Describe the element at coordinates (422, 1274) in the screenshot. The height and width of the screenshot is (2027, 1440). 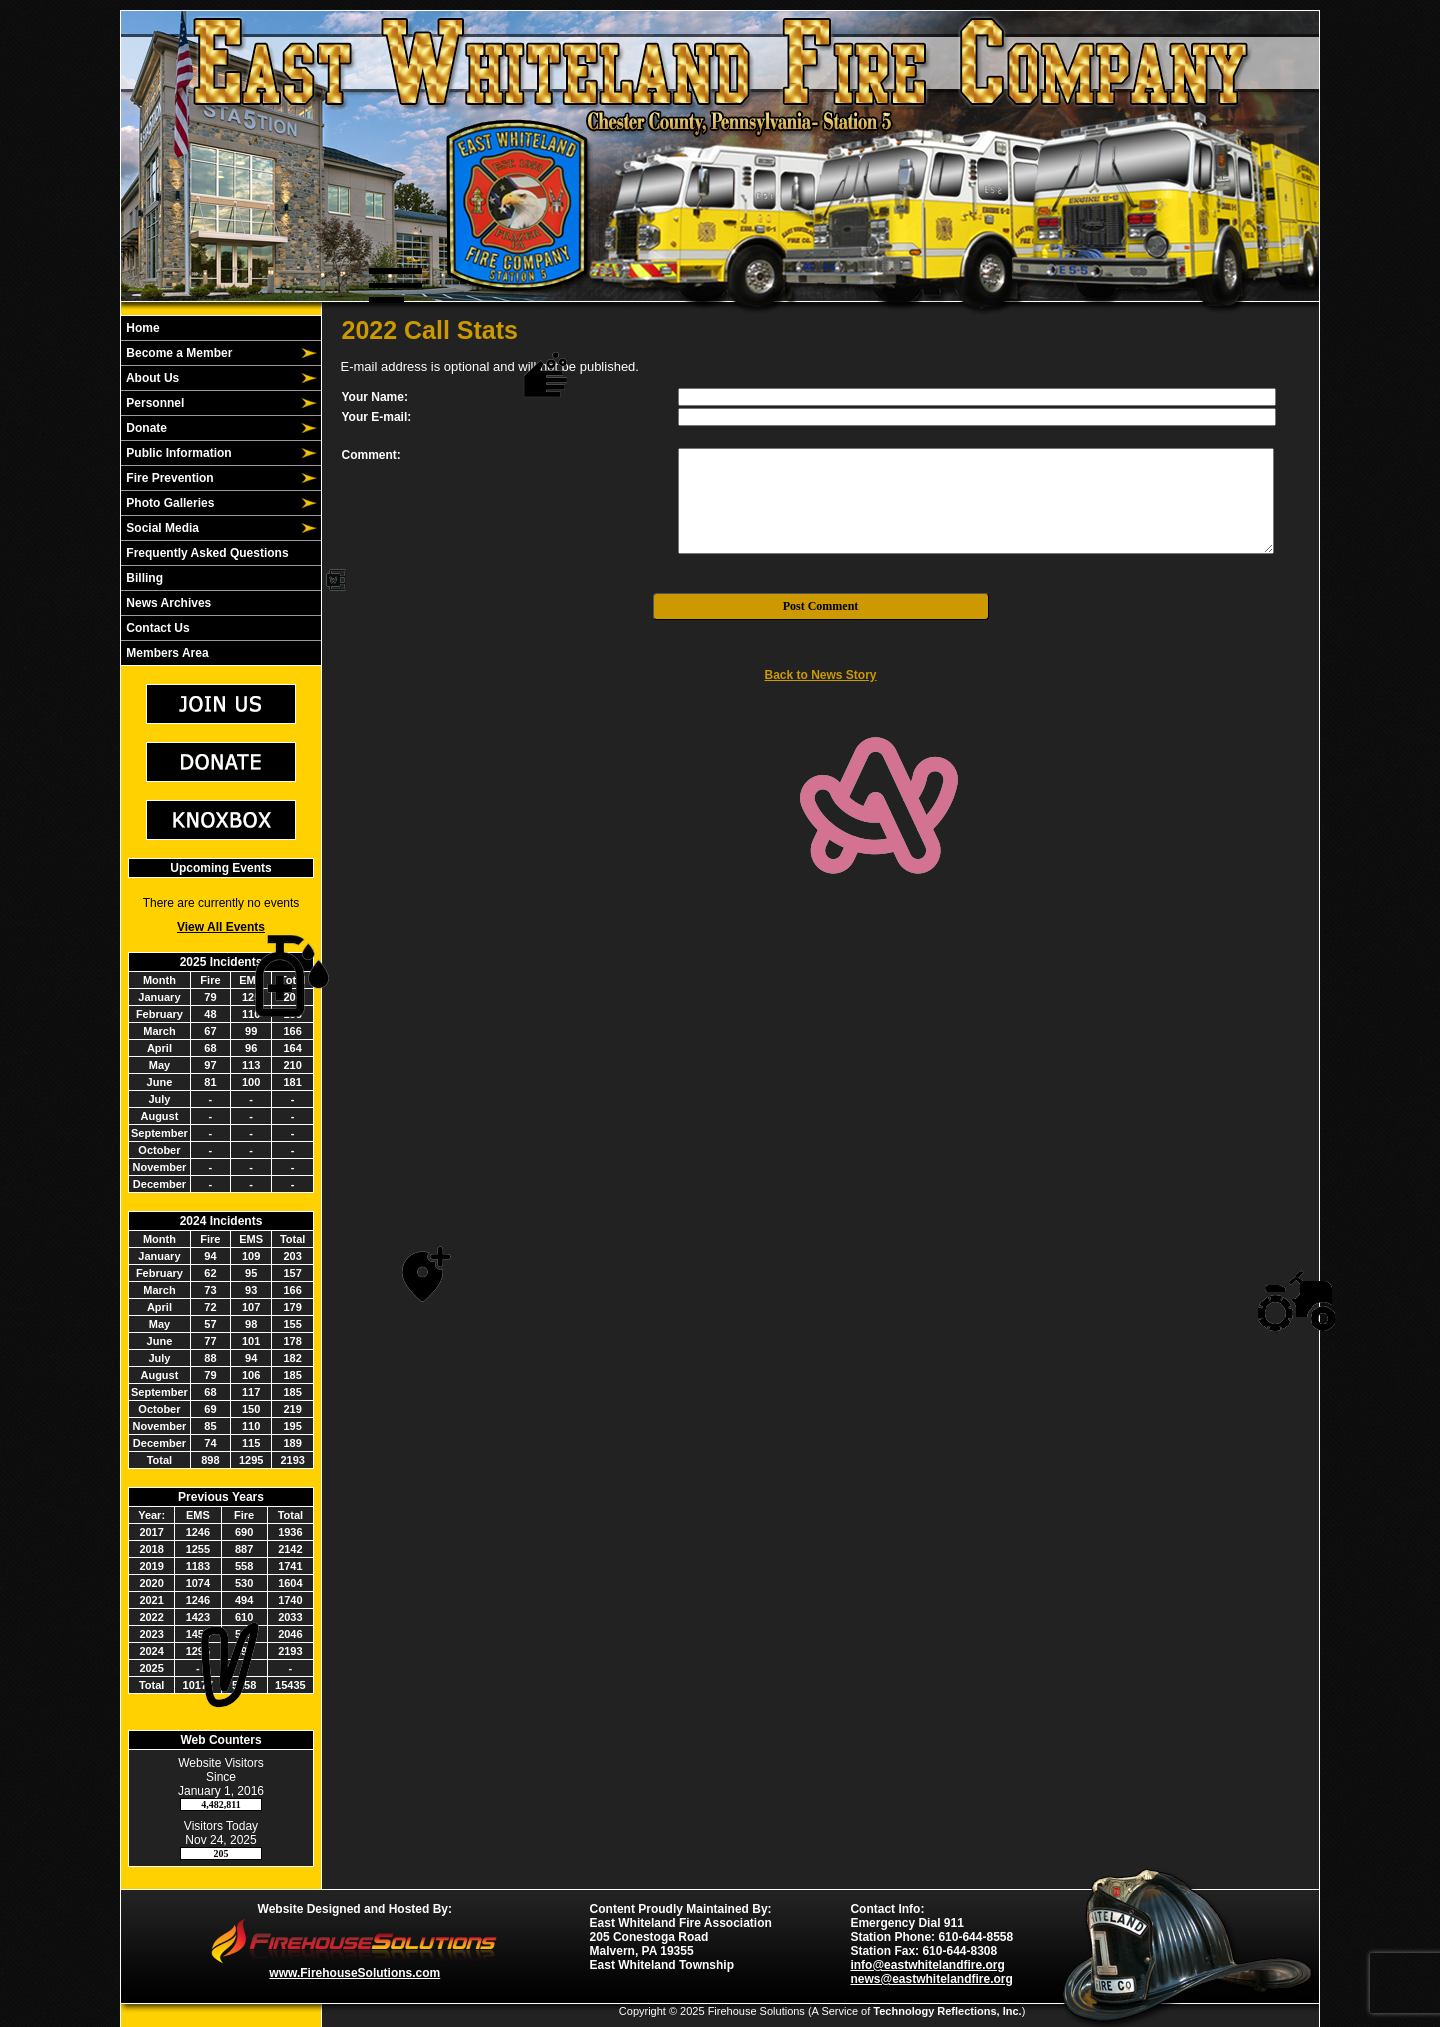
I see `add a new location pin to the map` at that location.